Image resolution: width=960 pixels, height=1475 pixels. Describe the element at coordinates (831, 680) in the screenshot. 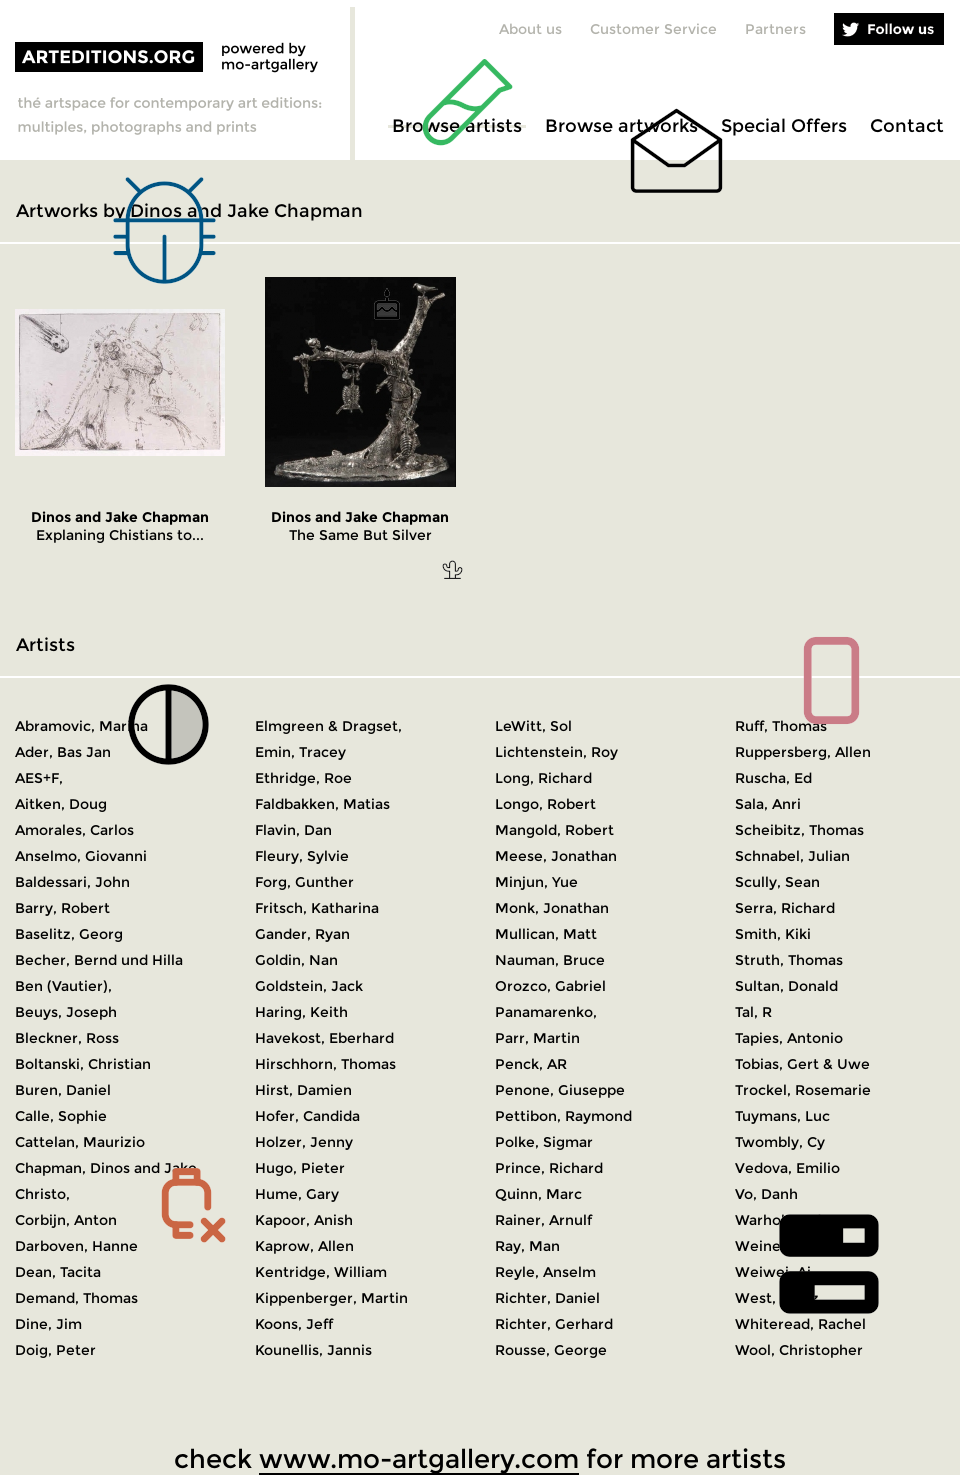

I see `represents a mobile device or smartphone` at that location.